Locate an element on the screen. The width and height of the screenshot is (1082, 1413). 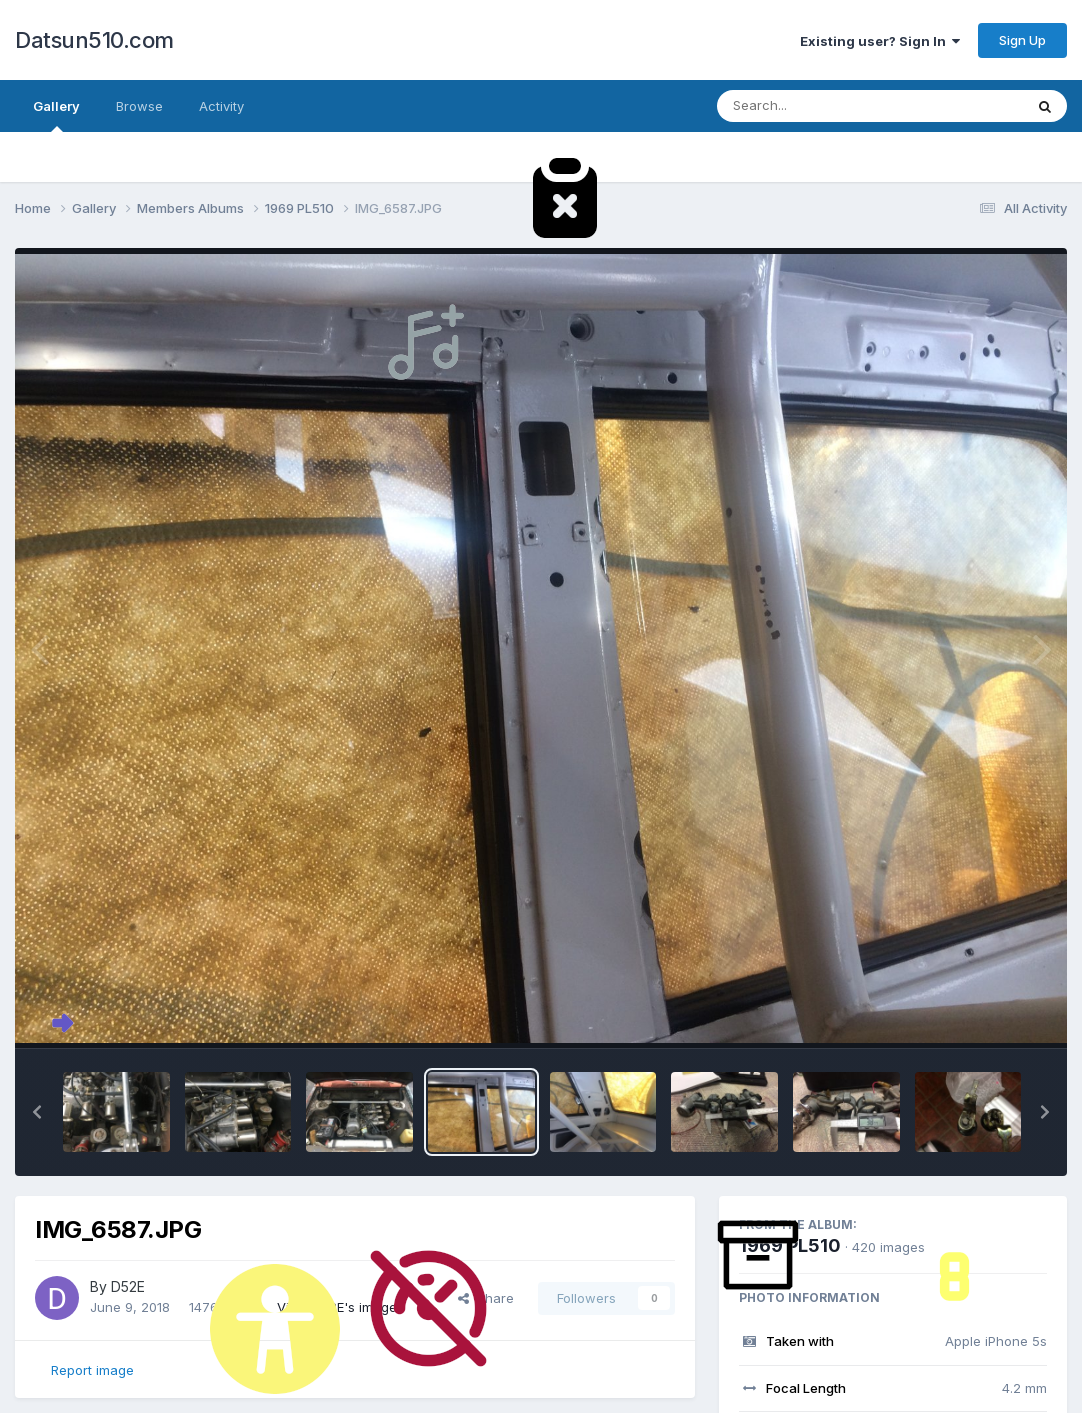
indicates item number 8 in a list or sequence is located at coordinates (954, 1276).